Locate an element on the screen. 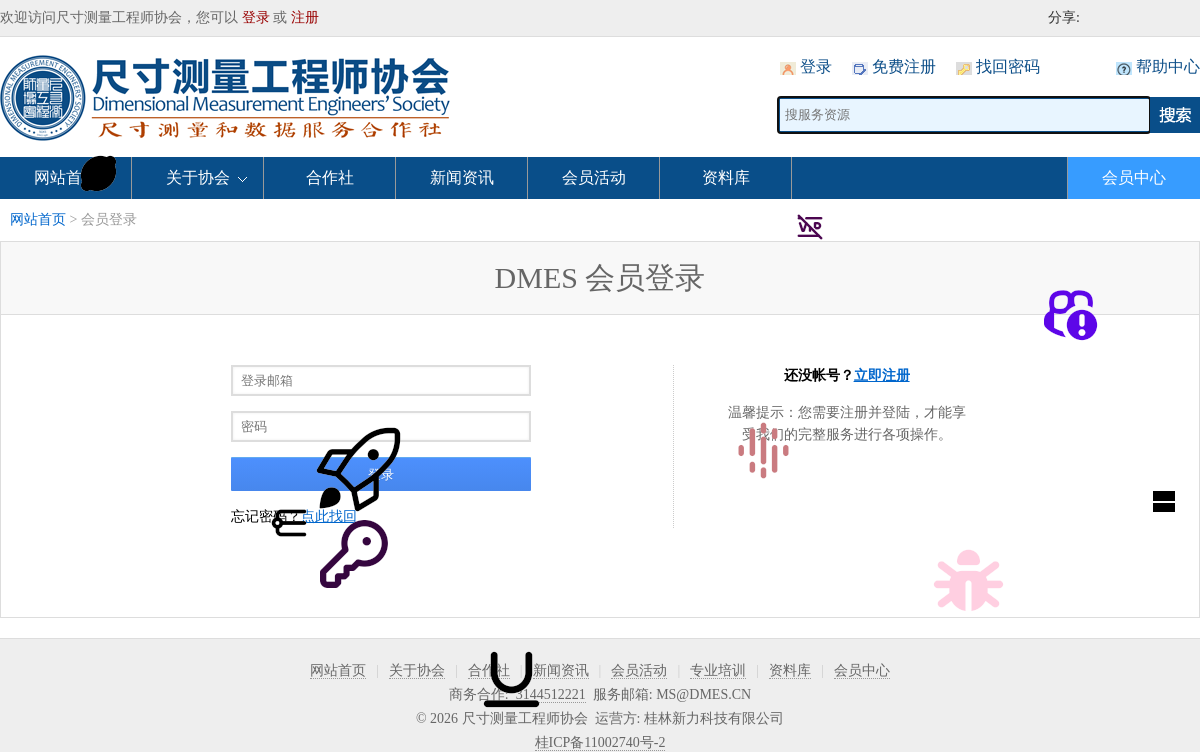 This screenshot has height=752, width=1200. indicates a warning or issue with GitHub Copilot is located at coordinates (1071, 314).